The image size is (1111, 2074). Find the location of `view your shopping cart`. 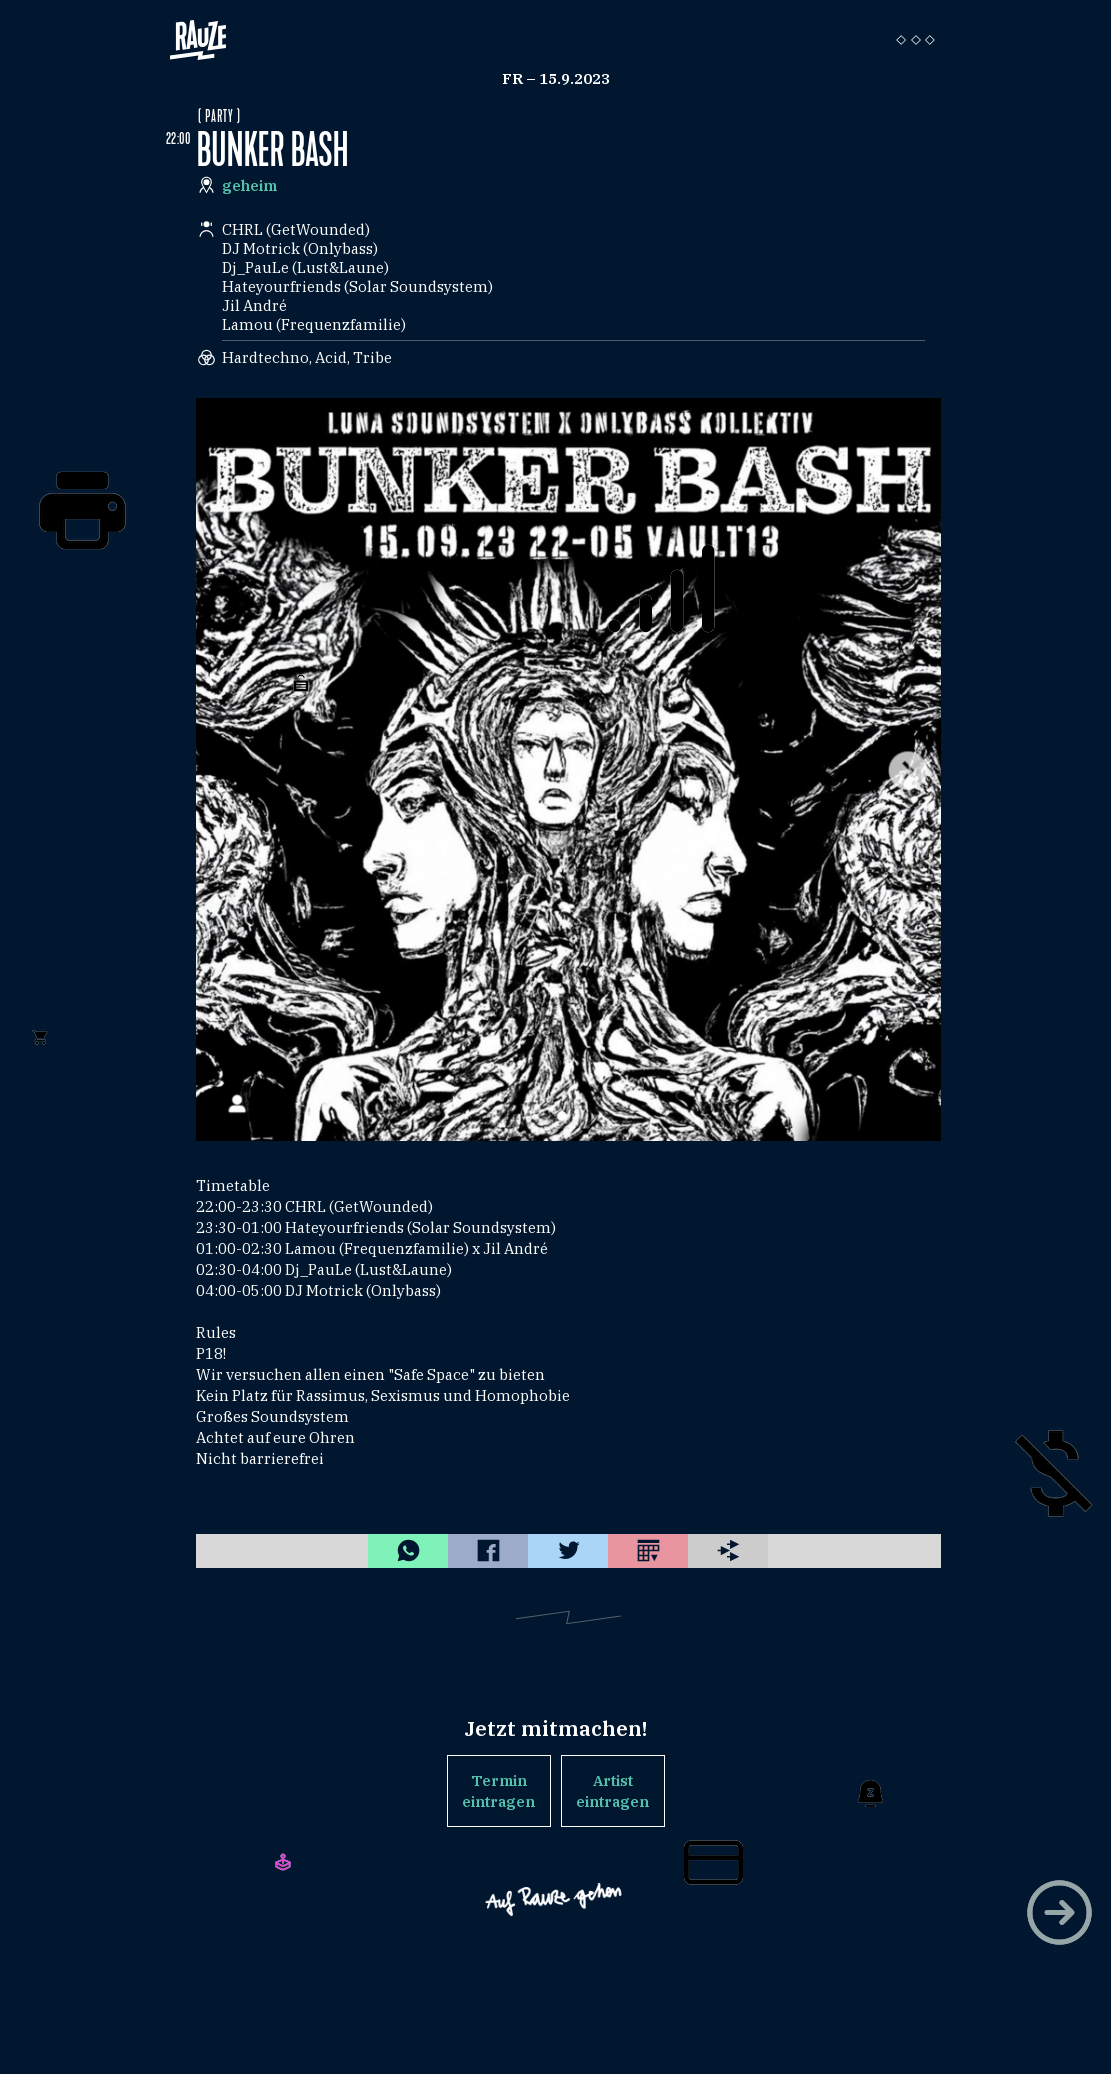

view your shopping cart is located at coordinates (40, 1037).